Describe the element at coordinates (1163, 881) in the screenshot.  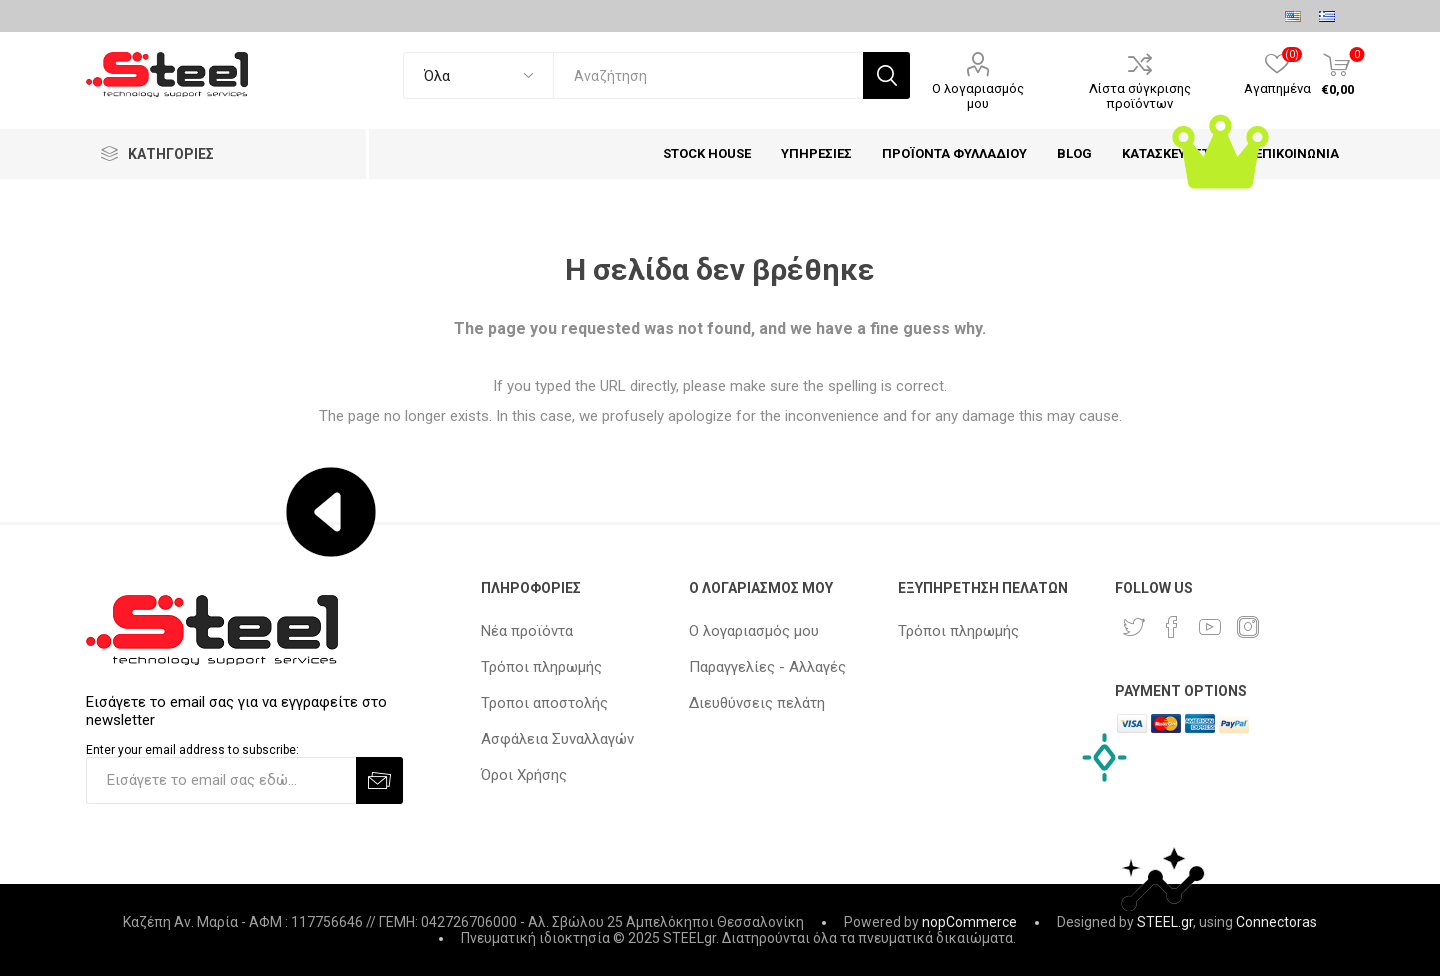
I see `view analytics and performance insights` at that location.